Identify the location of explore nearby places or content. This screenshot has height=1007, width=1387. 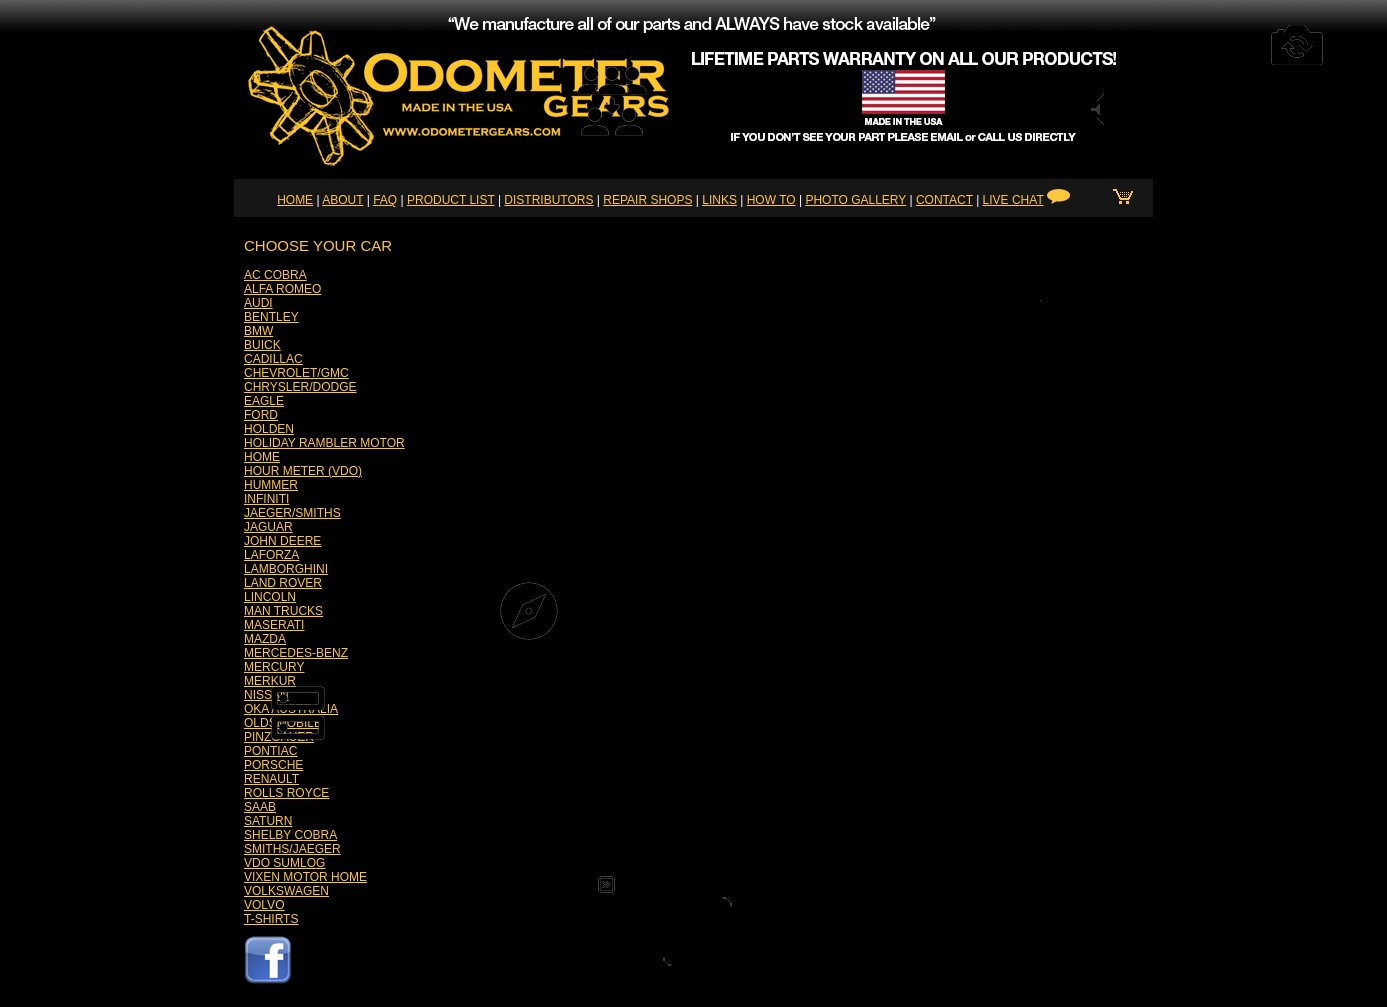
(529, 611).